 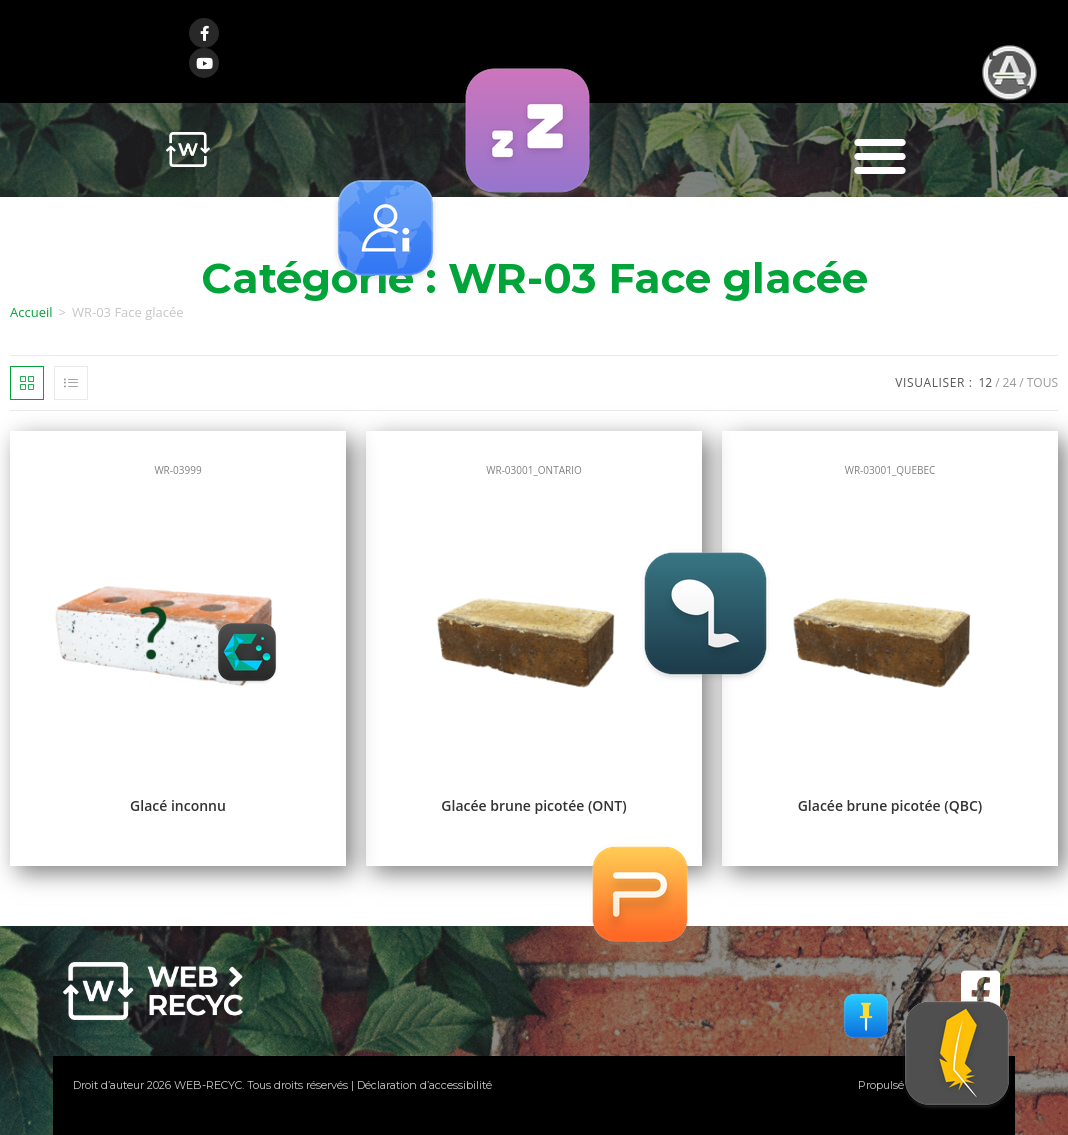 What do you see at coordinates (1009, 72) in the screenshot?
I see `check for available software updates` at bounding box center [1009, 72].